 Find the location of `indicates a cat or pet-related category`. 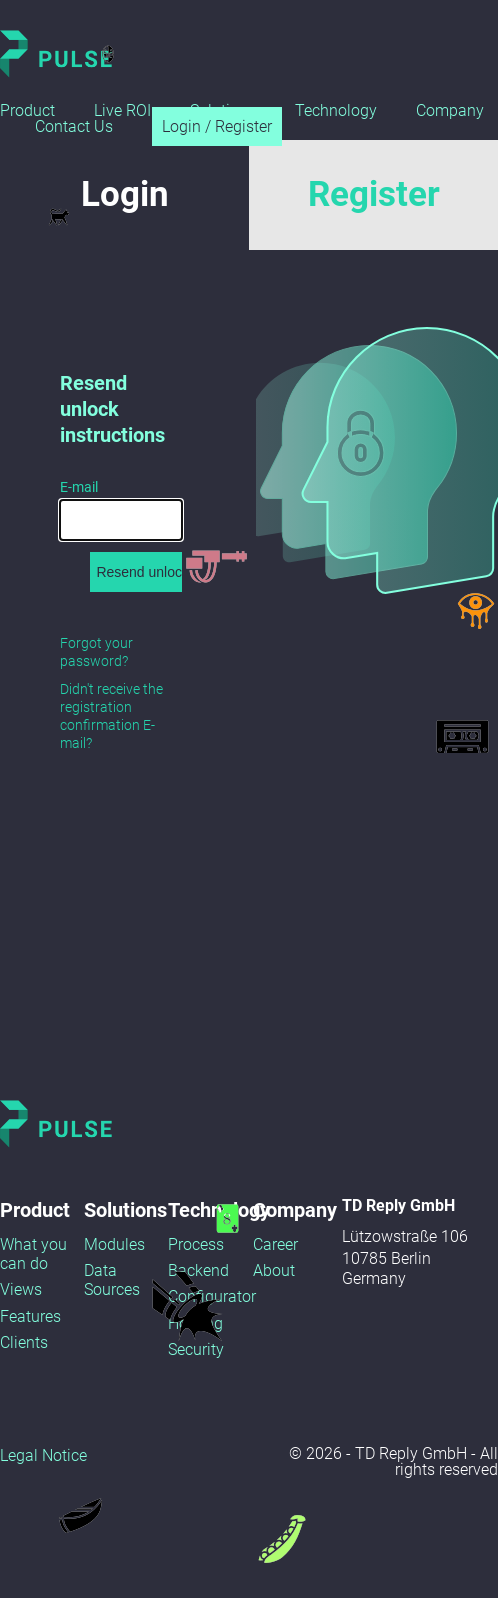

indicates a cat or pet-related category is located at coordinates (59, 217).